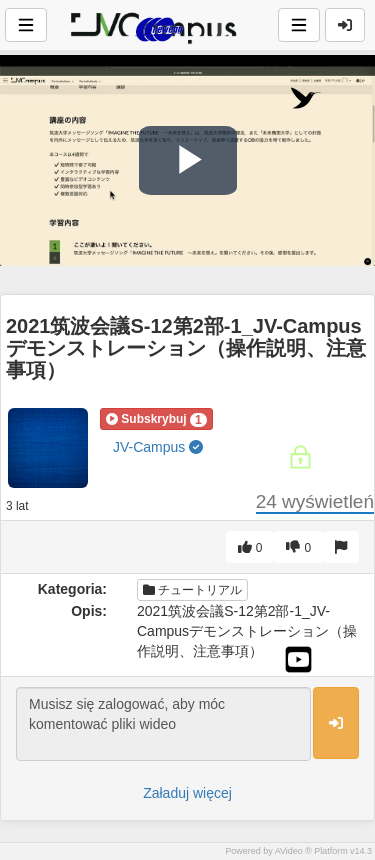 This screenshot has width=375, height=860. What do you see at coordinates (300, 457) in the screenshot?
I see `lock or secure this item` at bounding box center [300, 457].